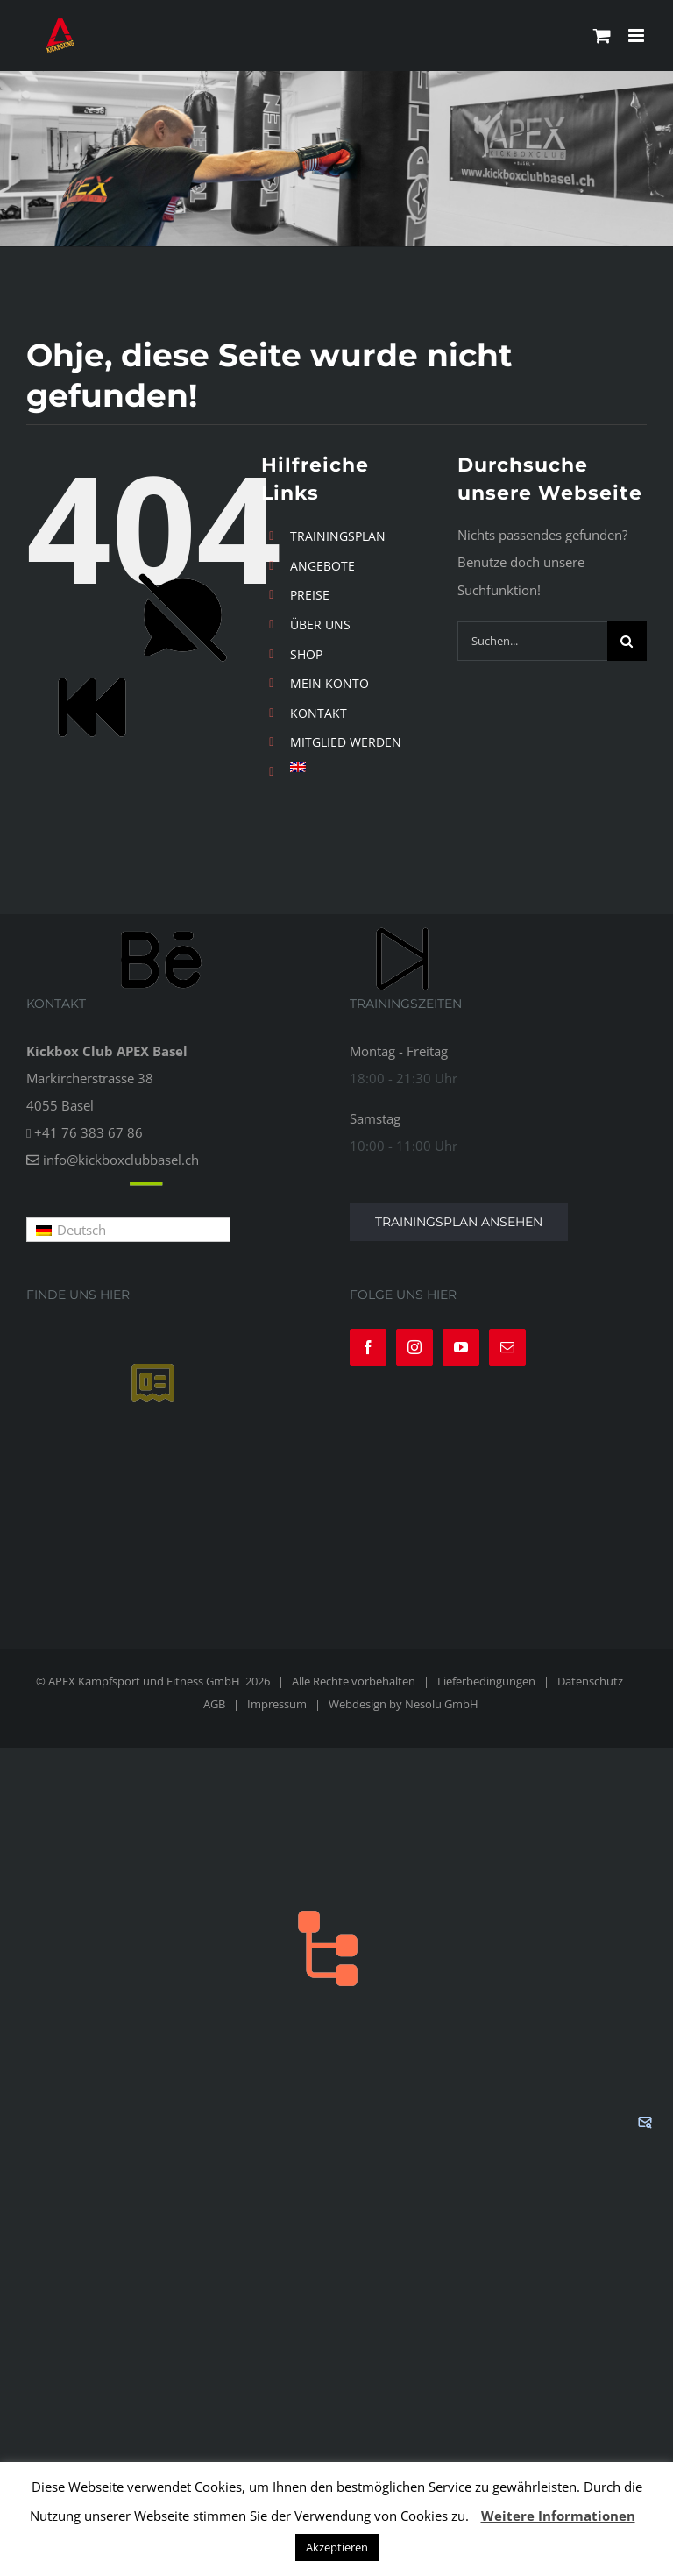 This screenshot has height=2576, width=673. I want to click on skip to previous track, so click(92, 707).